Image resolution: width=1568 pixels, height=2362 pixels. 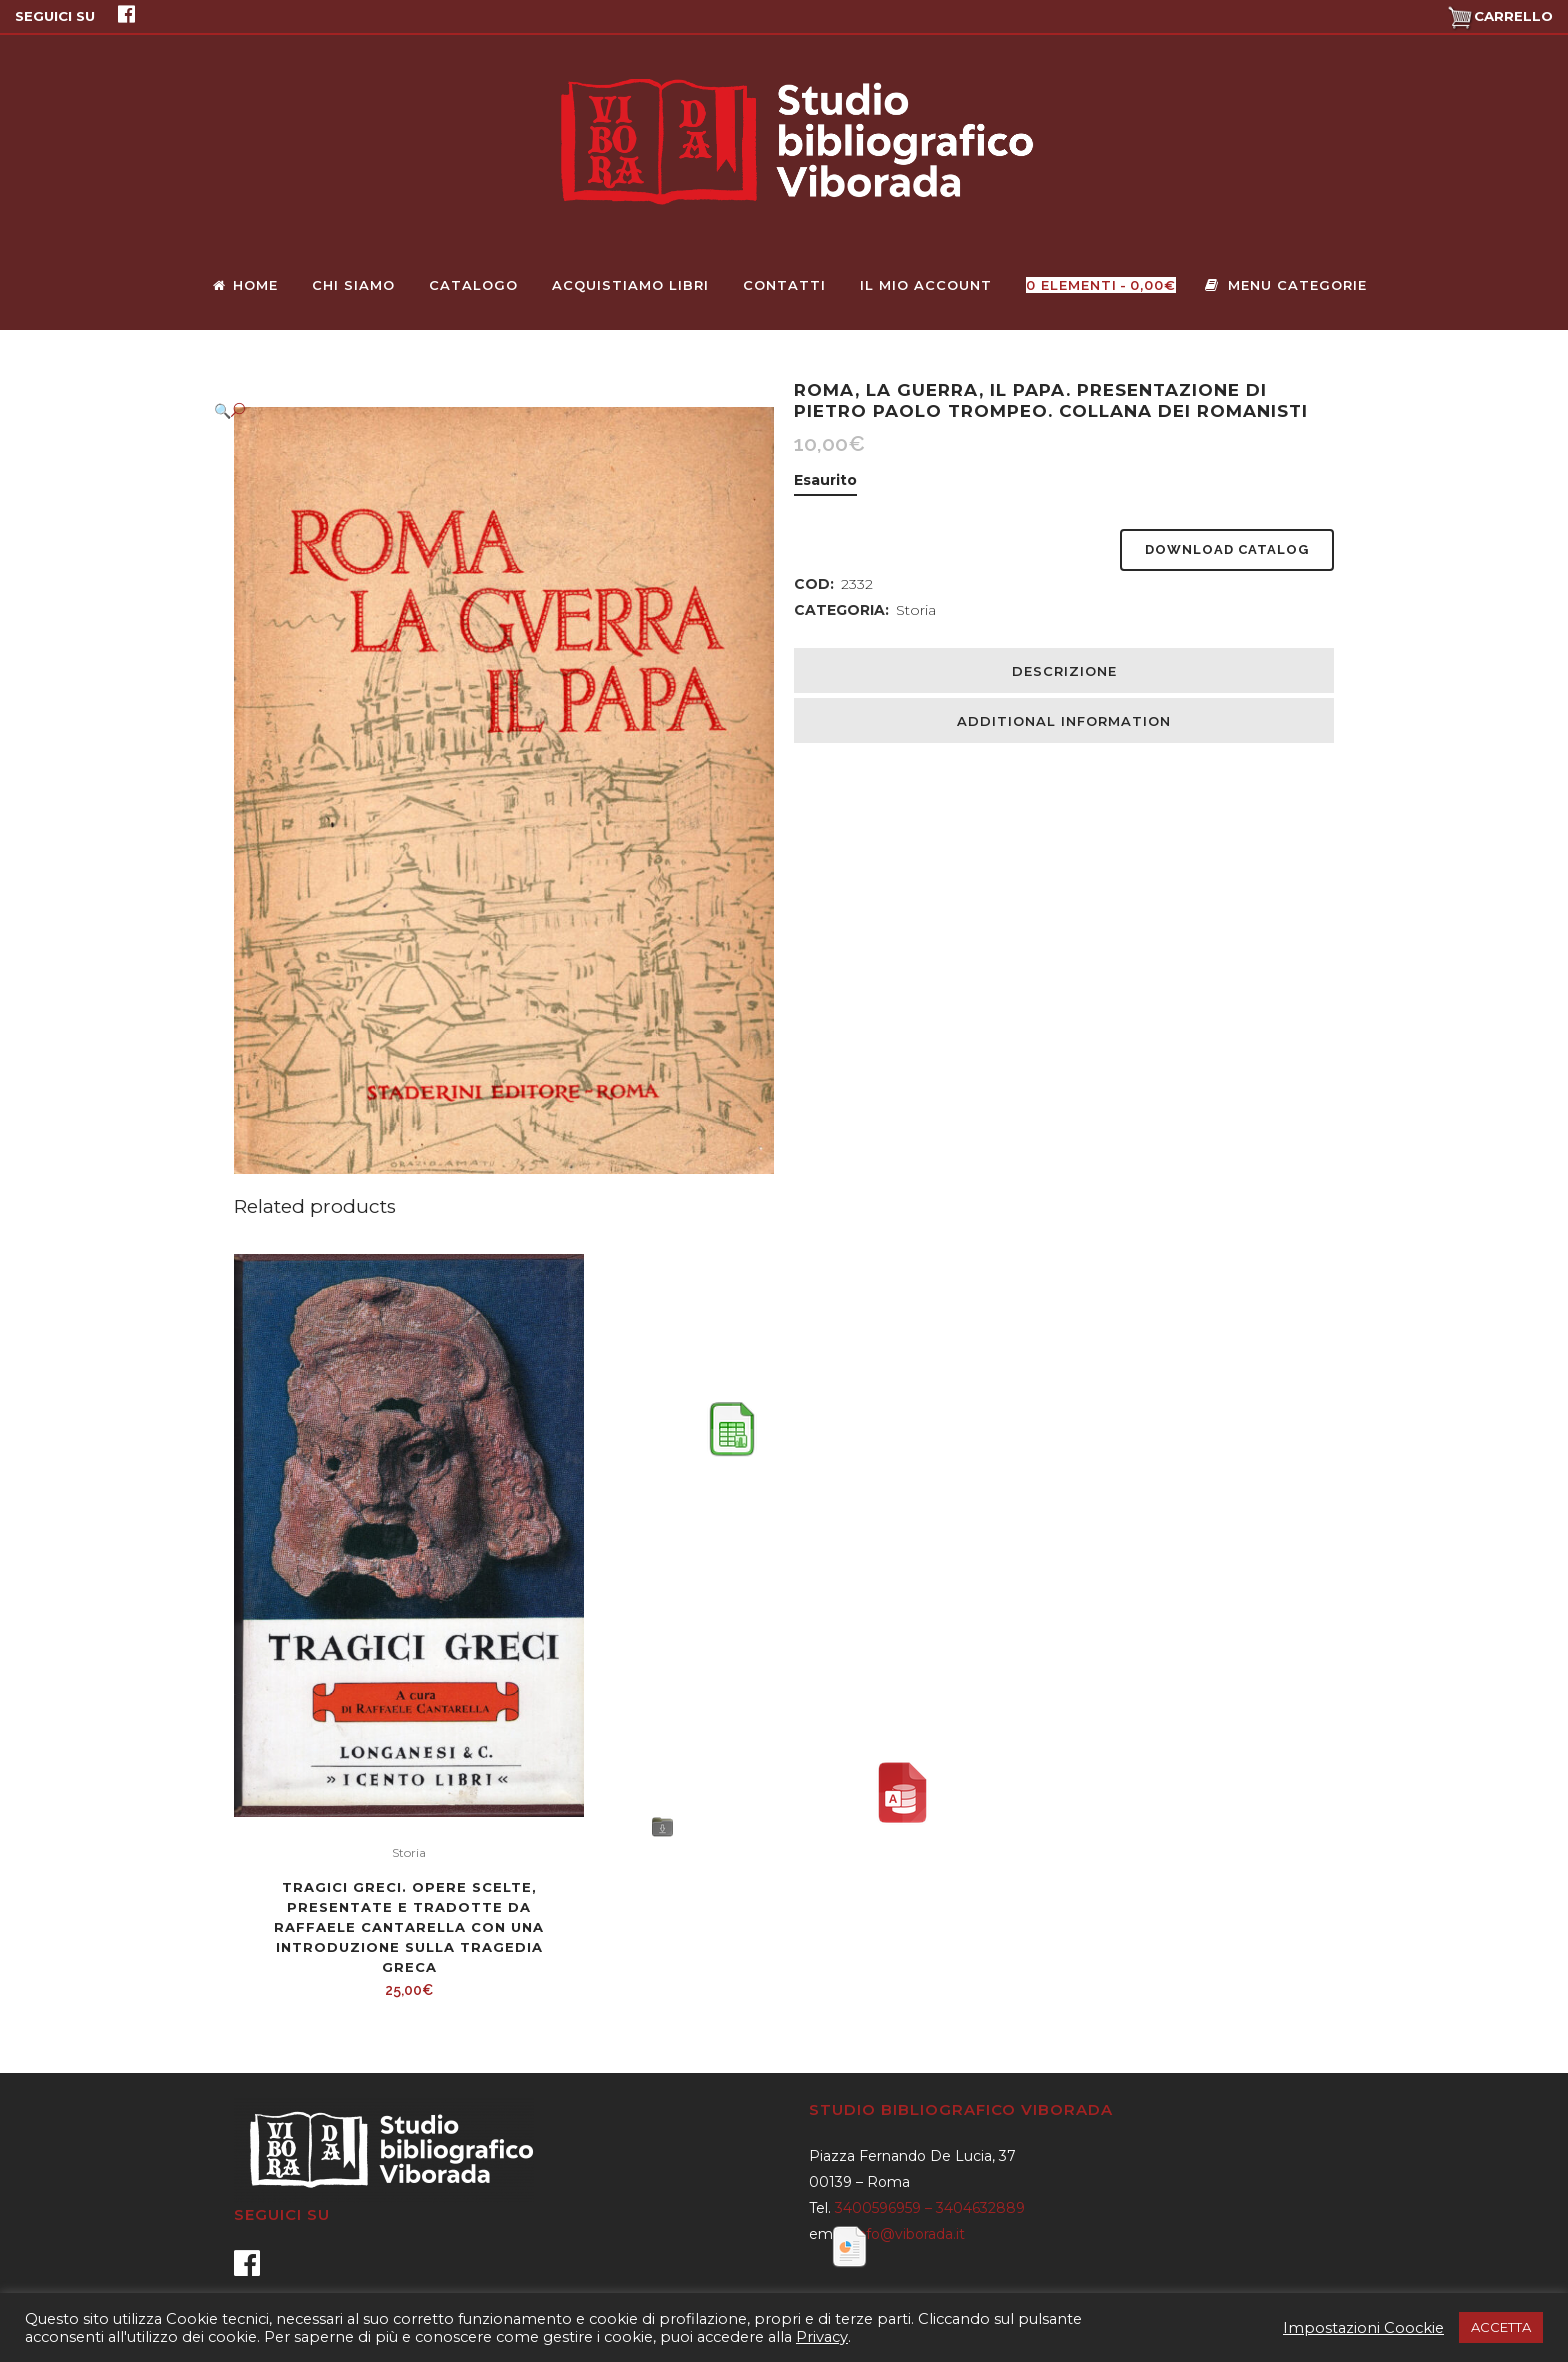 What do you see at coordinates (849, 2246) in the screenshot?
I see `open a presentation file` at bounding box center [849, 2246].